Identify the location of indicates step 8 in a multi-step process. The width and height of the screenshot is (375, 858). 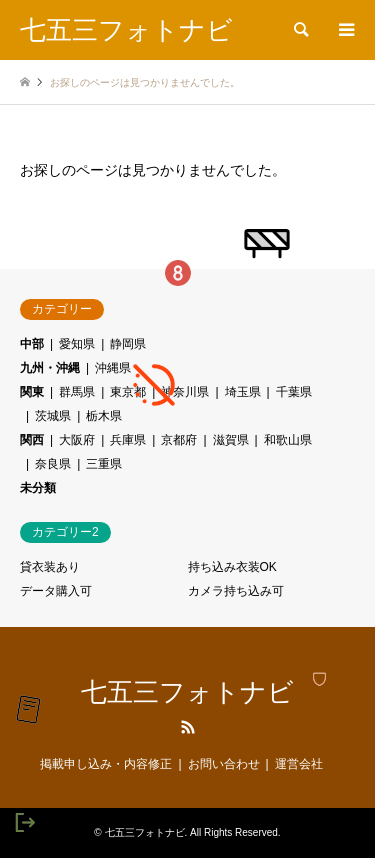
(178, 273).